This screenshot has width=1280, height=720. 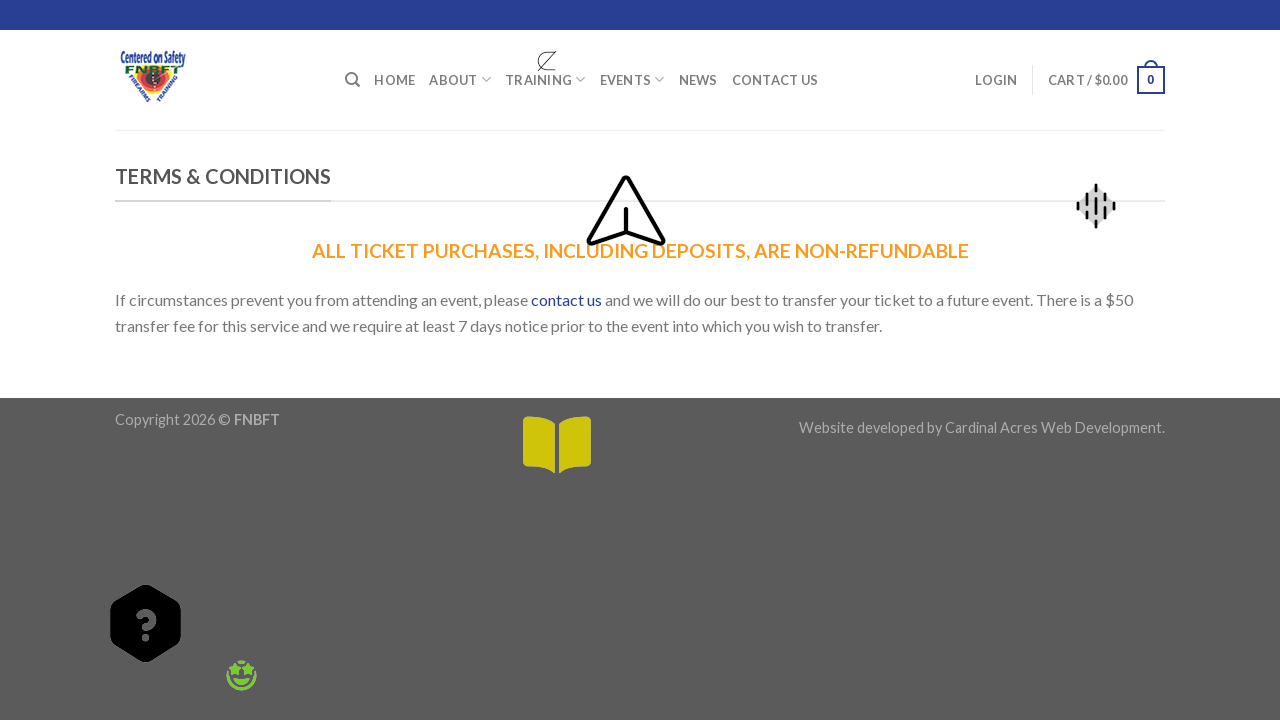 I want to click on open google podcasts app, so click(x=1096, y=206).